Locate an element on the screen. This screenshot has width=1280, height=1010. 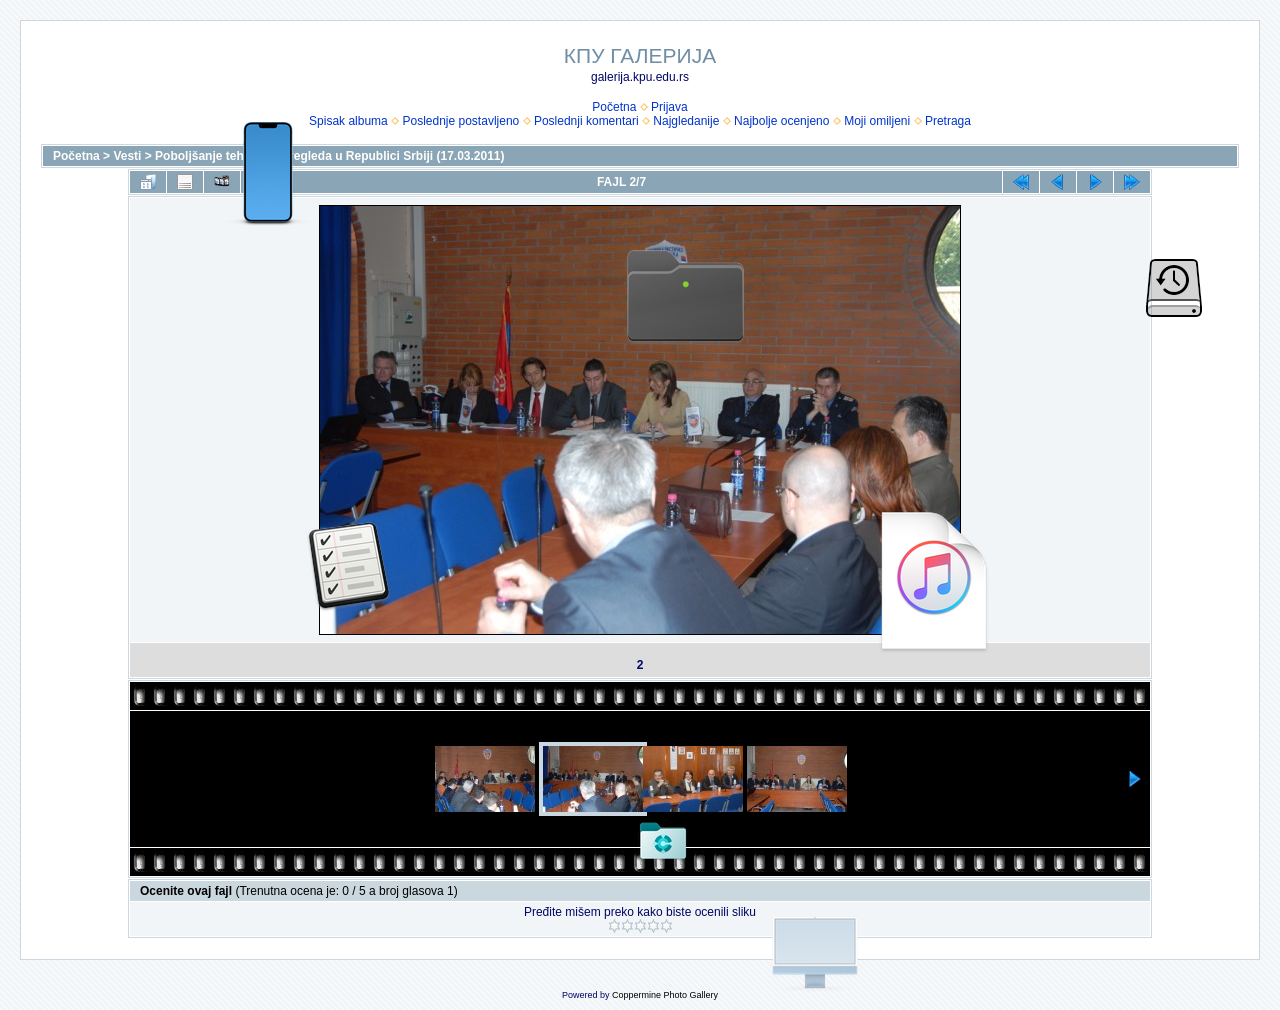
represents this mac in system preferences or finder is located at coordinates (815, 951).